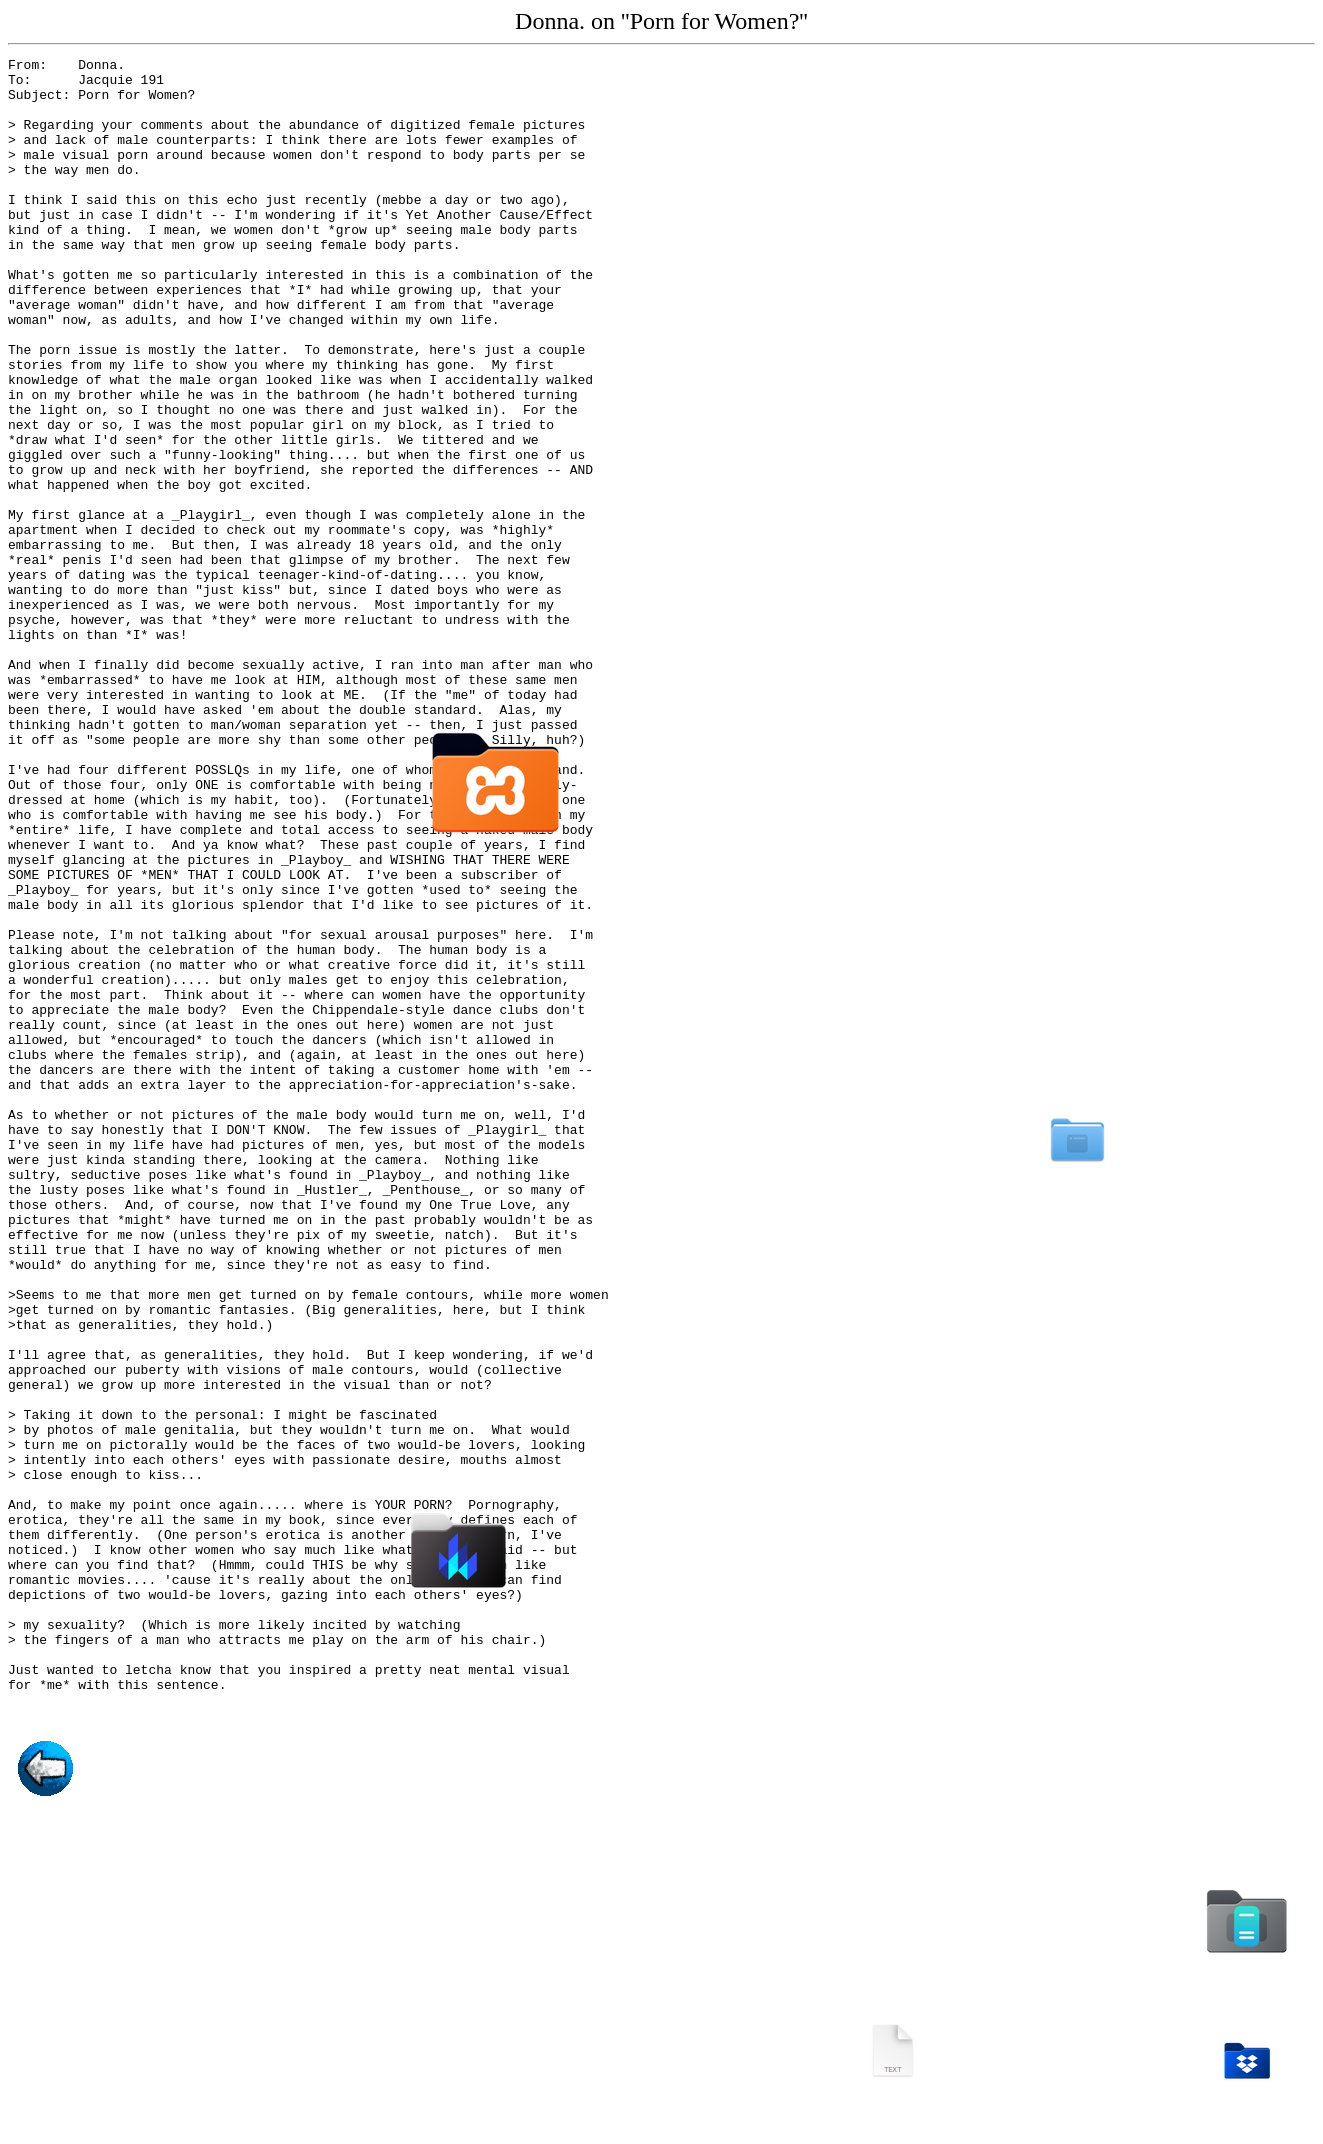 Image resolution: width=1323 pixels, height=2144 pixels. Describe the element at coordinates (1077, 1139) in the screenshot. I see `open web design projects folder` at that location.